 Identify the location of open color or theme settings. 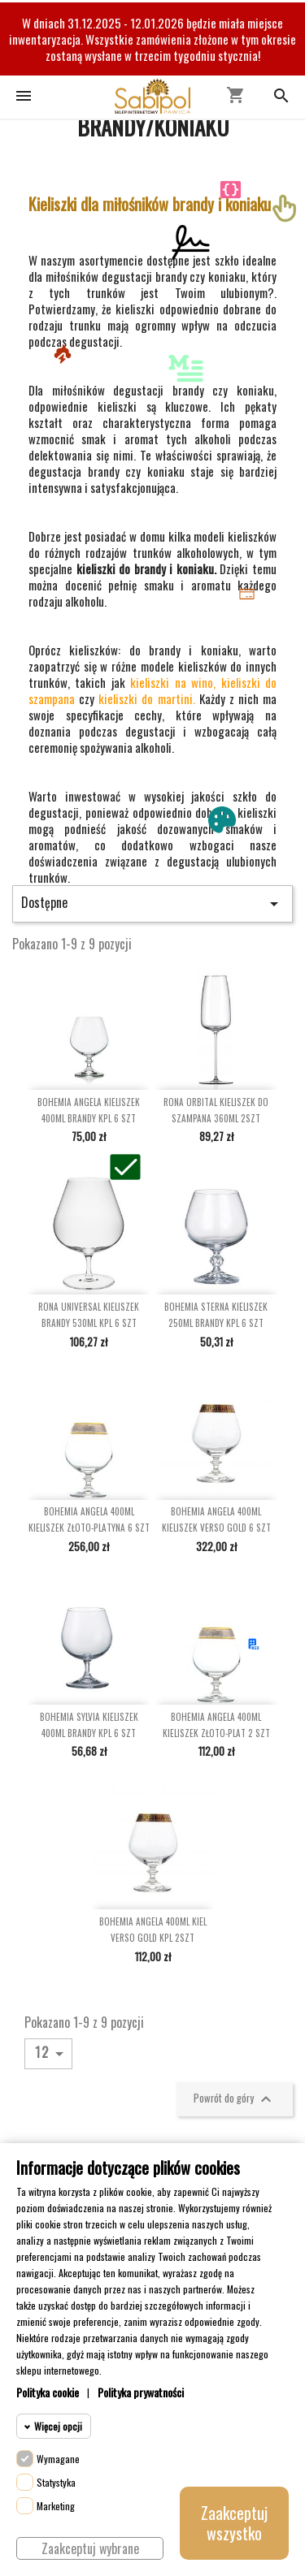
(222, 820).